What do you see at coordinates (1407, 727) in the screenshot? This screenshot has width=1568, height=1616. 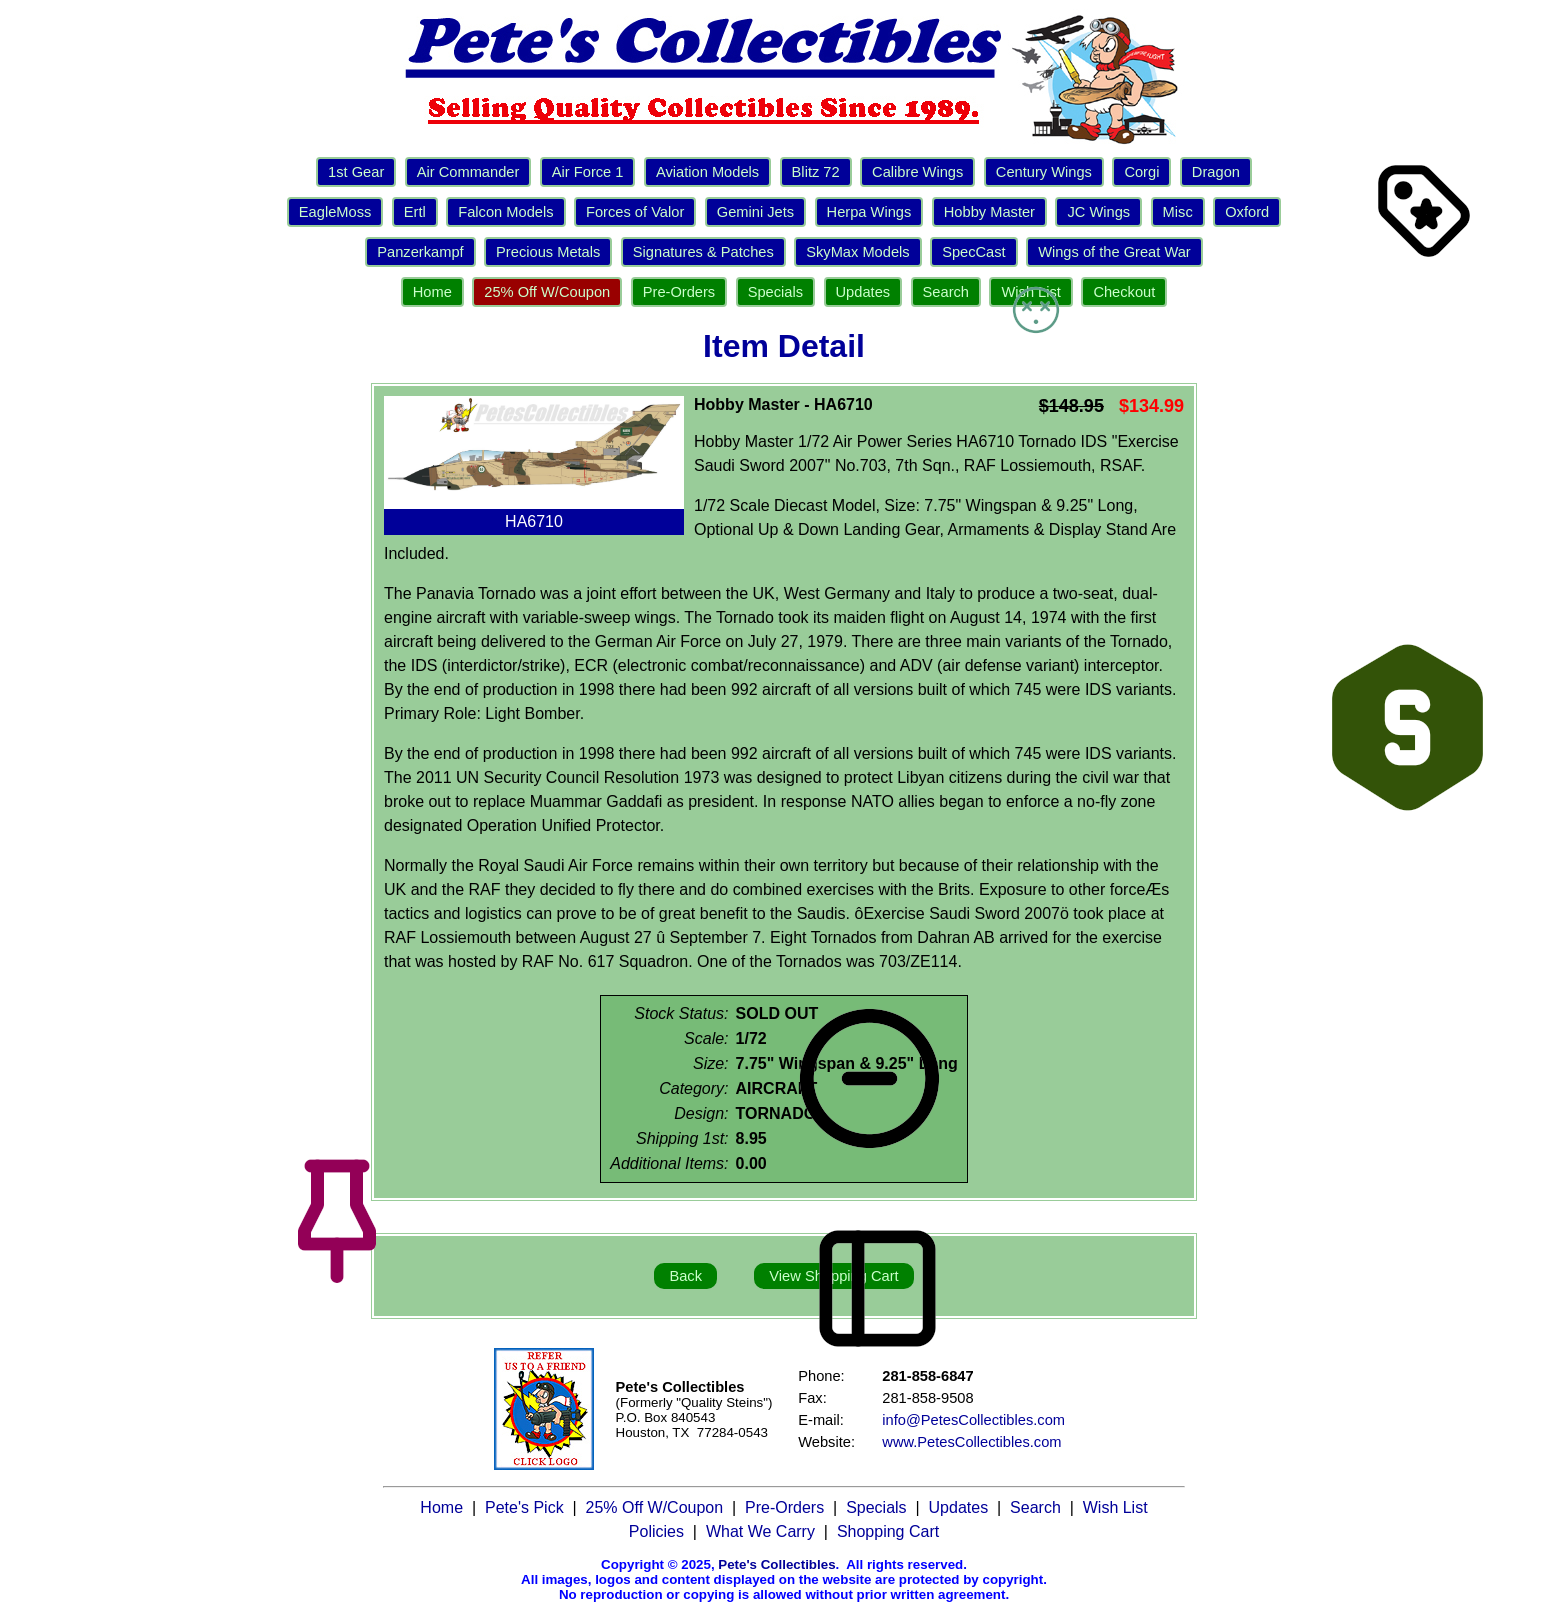 I see `indicates a service or feature starting with "S"` at bounding box center [1407, 727].